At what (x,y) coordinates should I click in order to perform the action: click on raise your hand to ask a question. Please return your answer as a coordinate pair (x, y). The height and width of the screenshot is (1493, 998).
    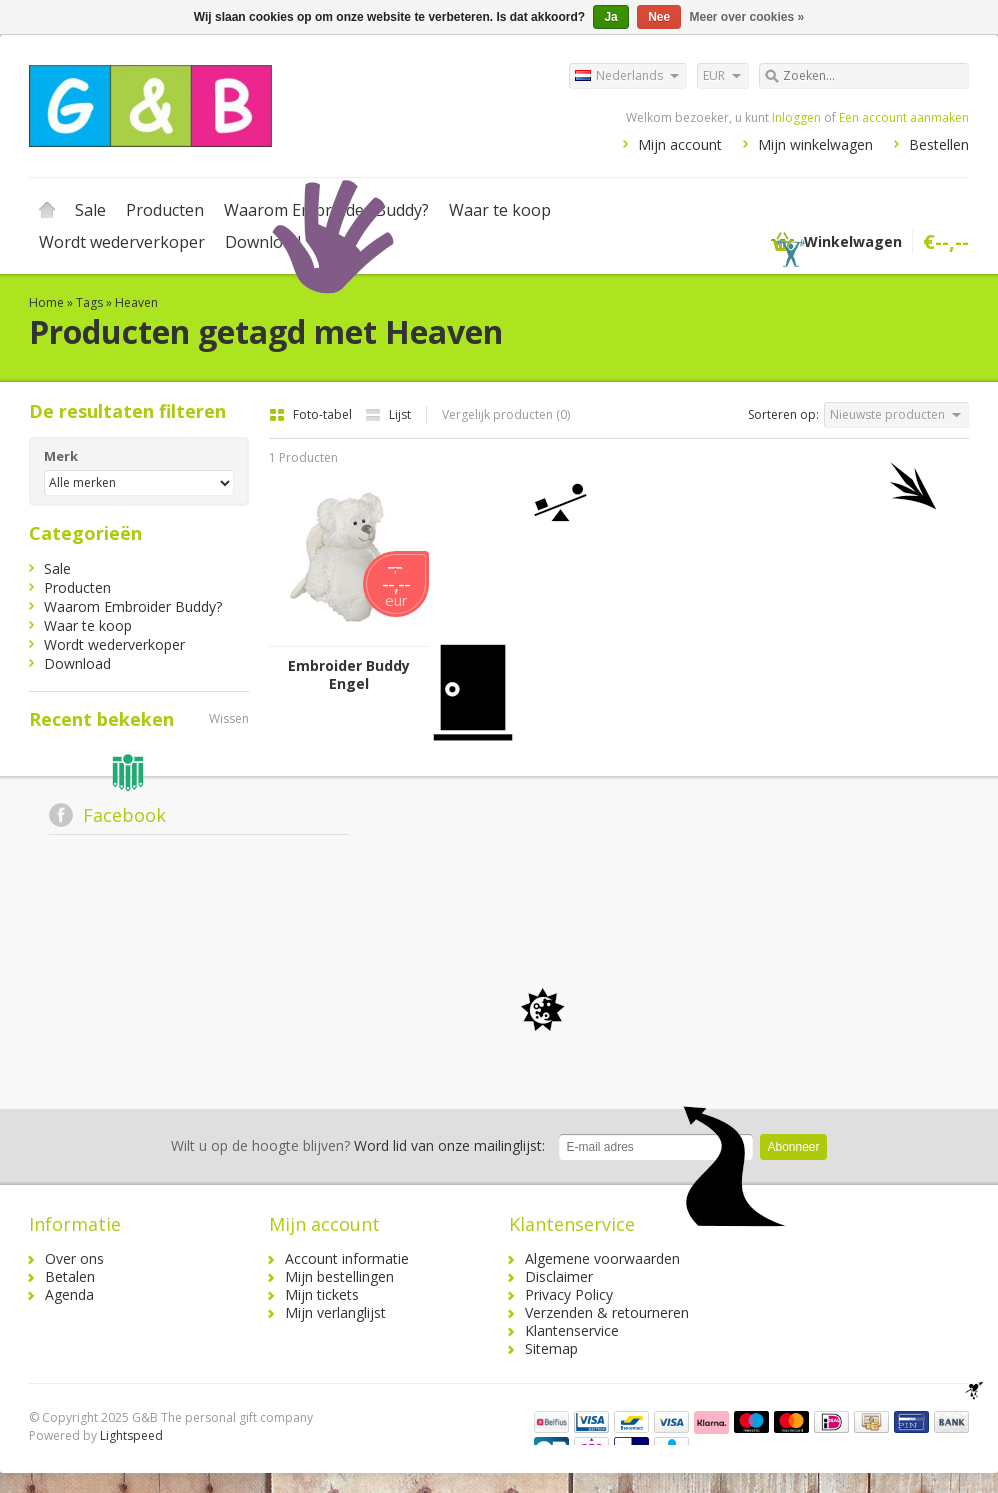
    Looking at the image, I should click on (332, 237).